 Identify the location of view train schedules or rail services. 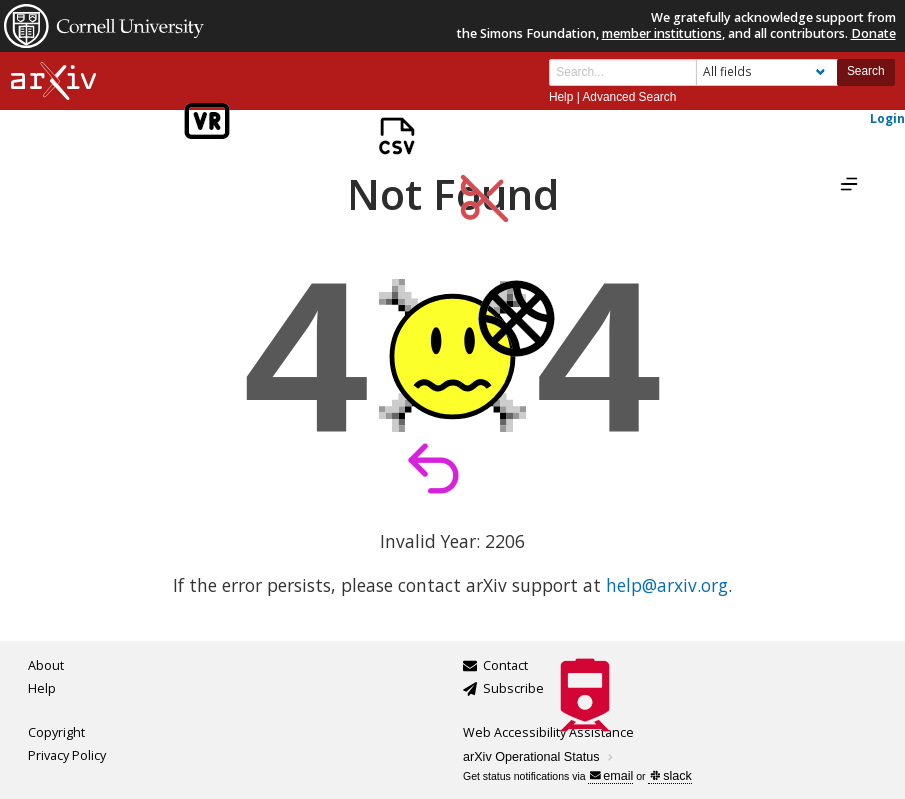
(585, 695).